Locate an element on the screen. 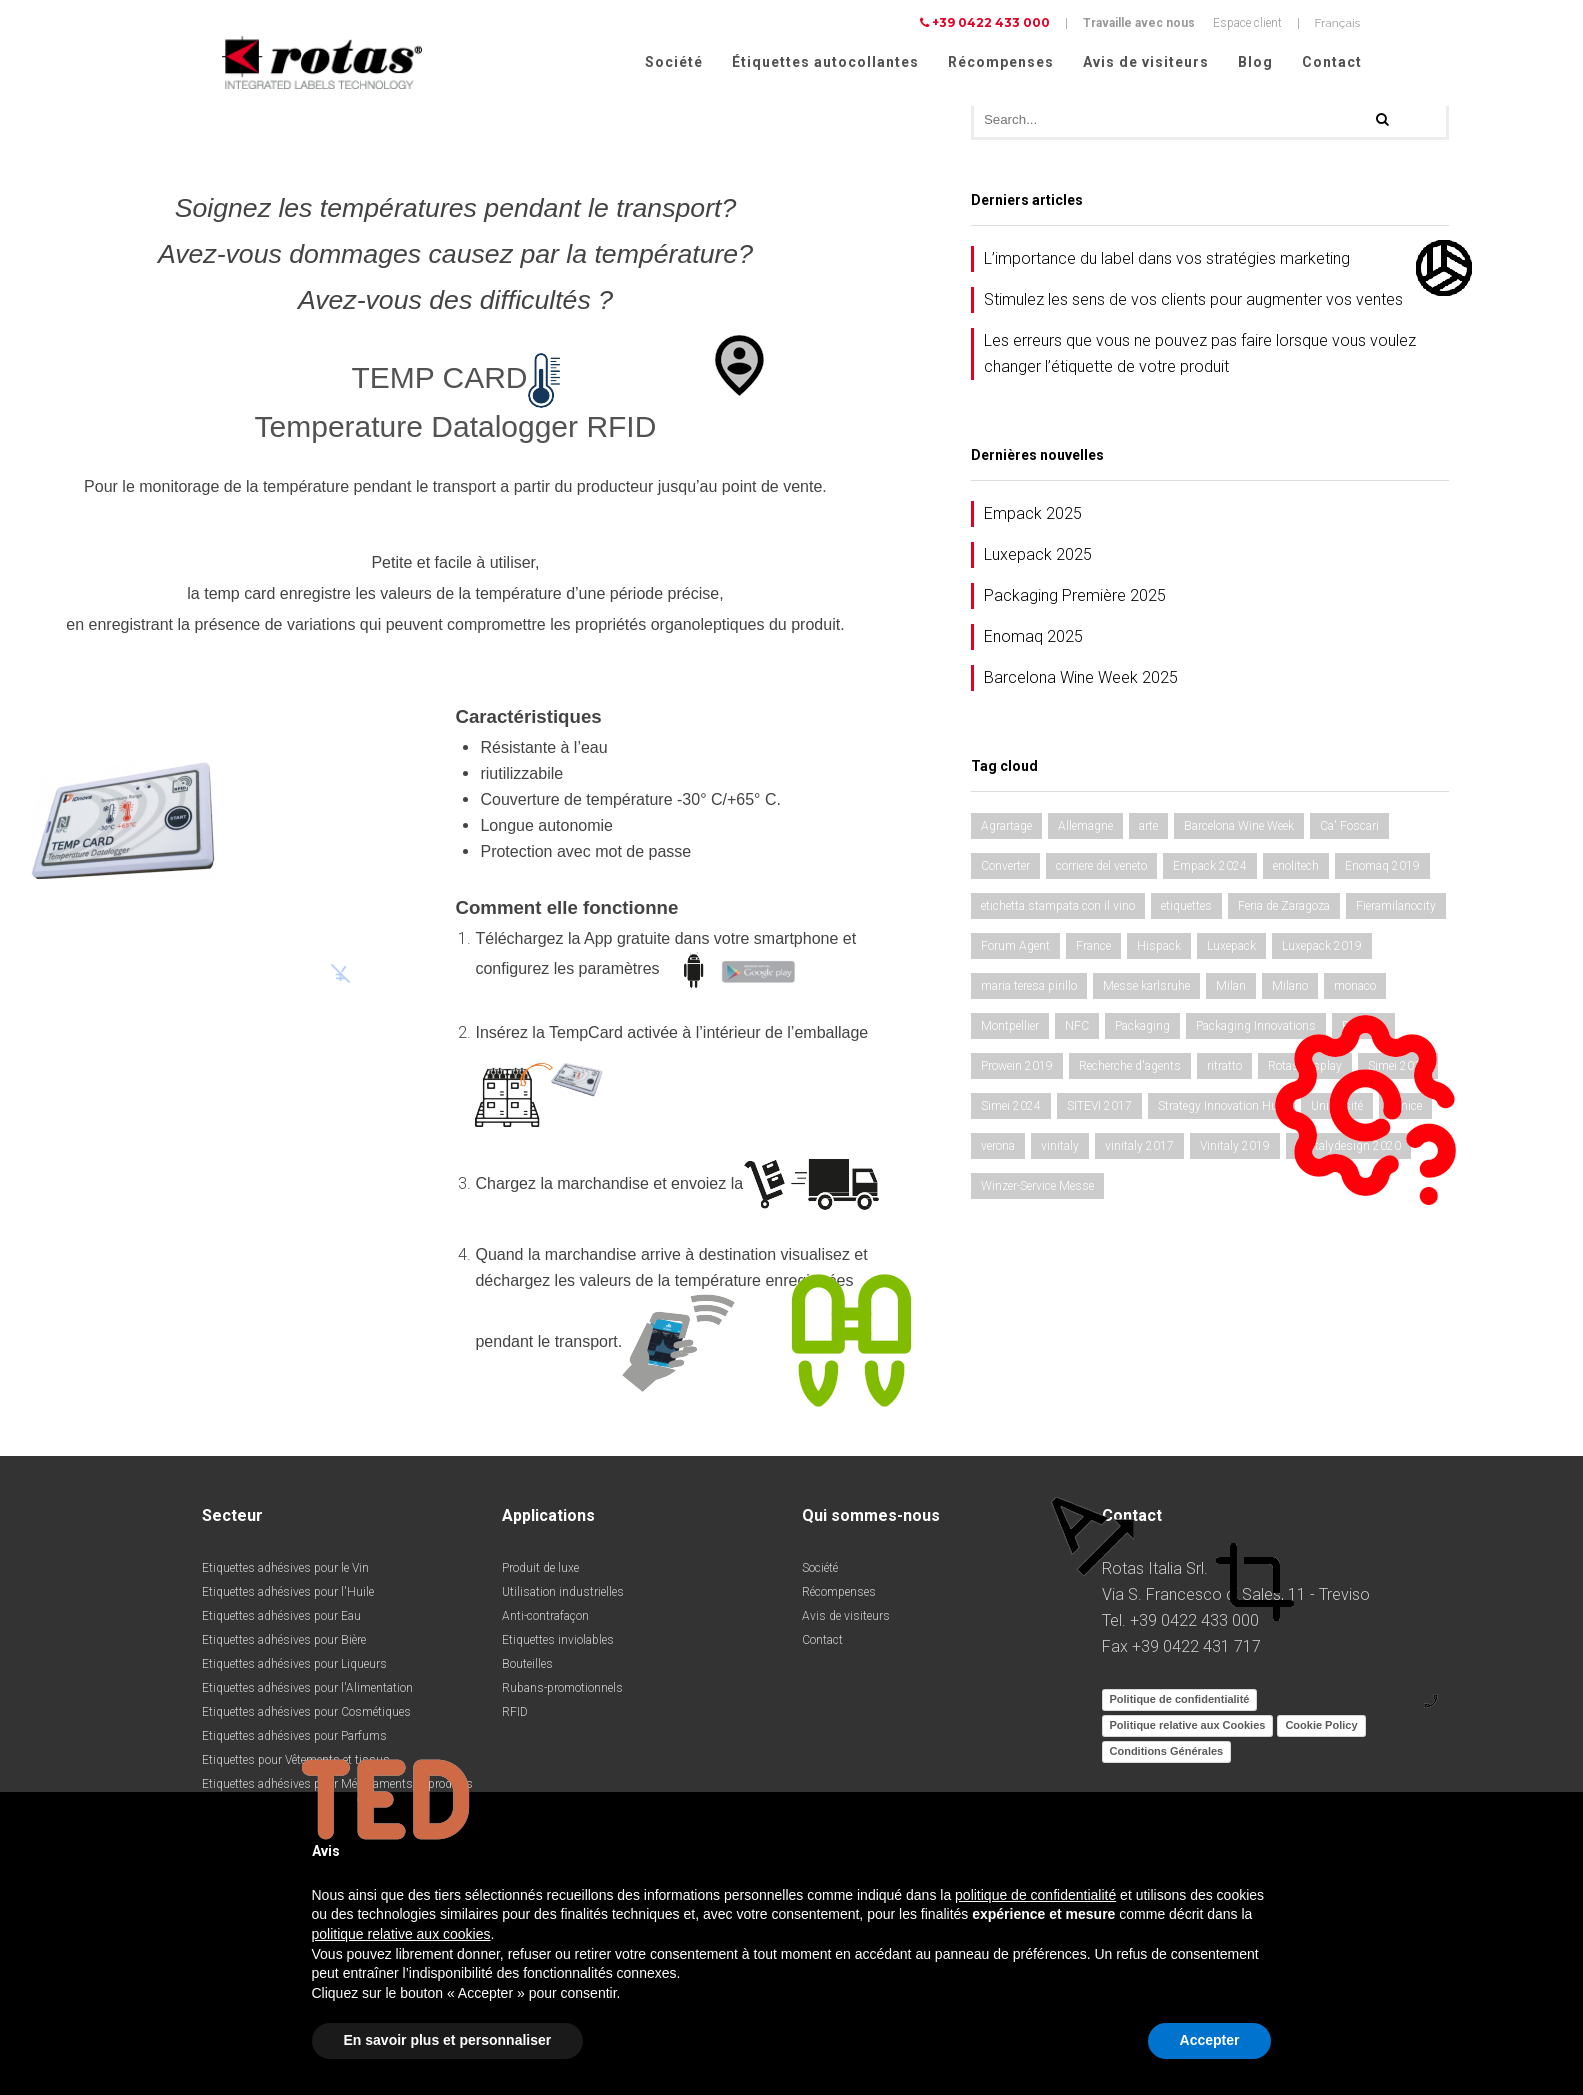 The height and width of the screenshot is (2095, 1583). access settings help or FAQ is located at coordinates (1365, 1105).